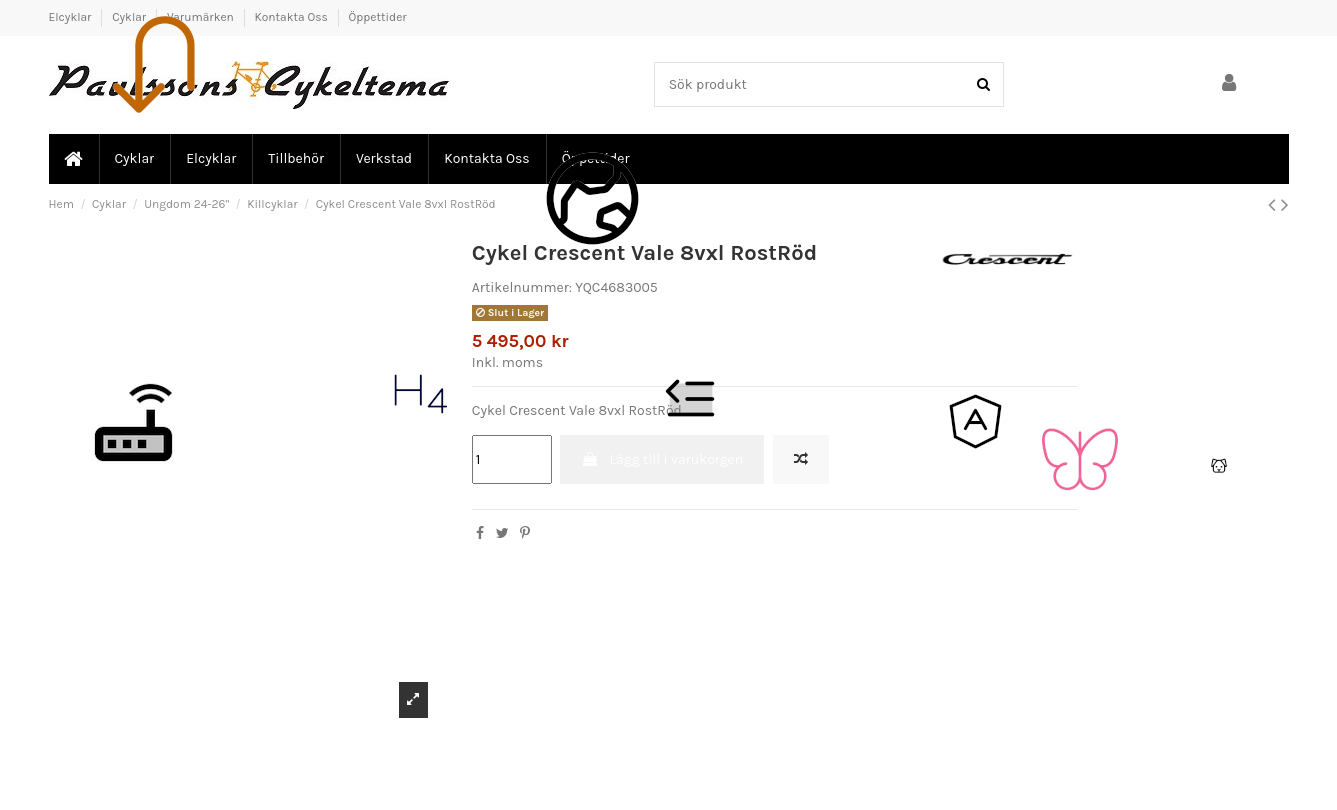 The width and height of the screenshot is (1337, 810). I want to click on switch to eastern hemisphere region, so click(592, 198).